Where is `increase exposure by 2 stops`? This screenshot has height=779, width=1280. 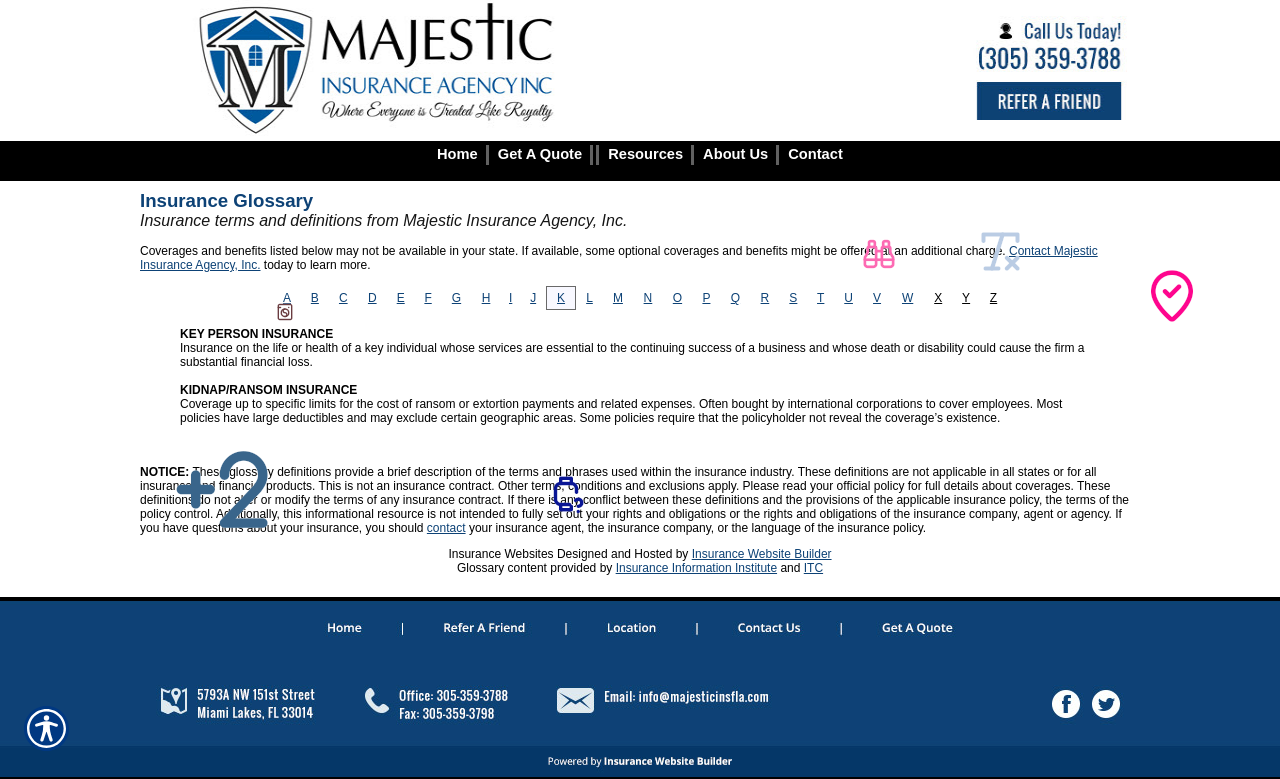 increase exposure by 2 stops is located at coordinates (224, 489).